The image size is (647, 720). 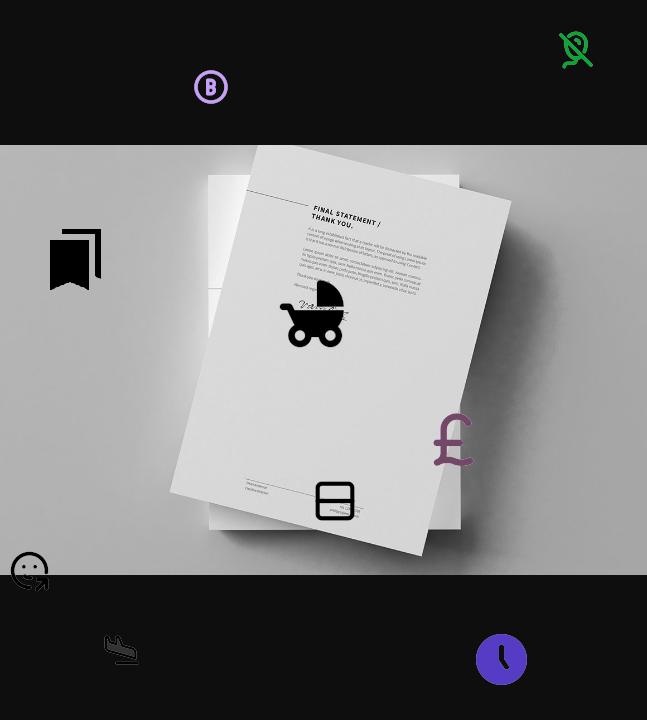 What do you see at coordinates (313, 313) in the screenshot?
I see `indicates child-friendly or family-friendly location` at bounding box center [313, 313].